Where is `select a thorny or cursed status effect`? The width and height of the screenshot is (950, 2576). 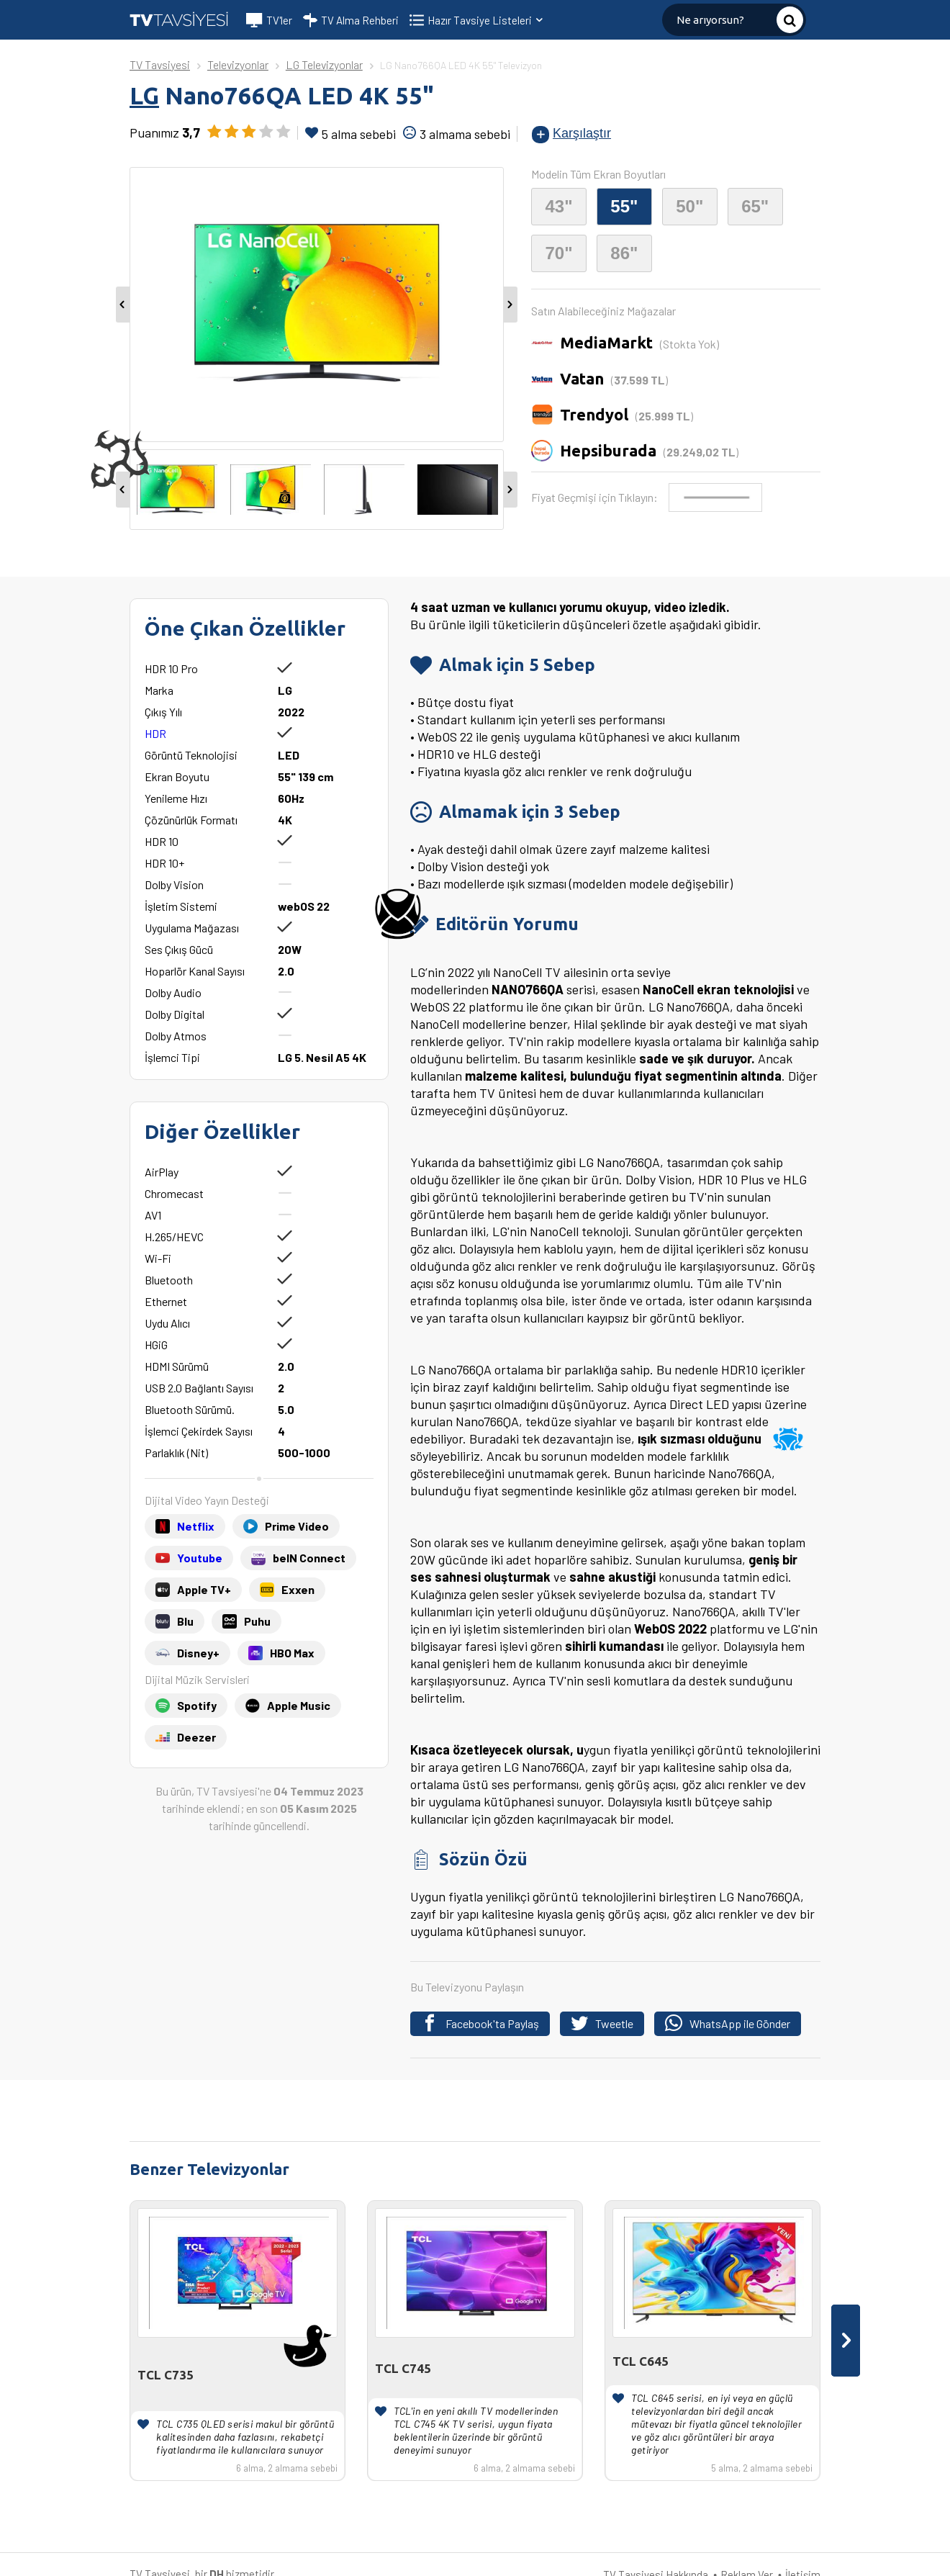 select a thorny or cursed status effect is located at coordinates (119, 459).